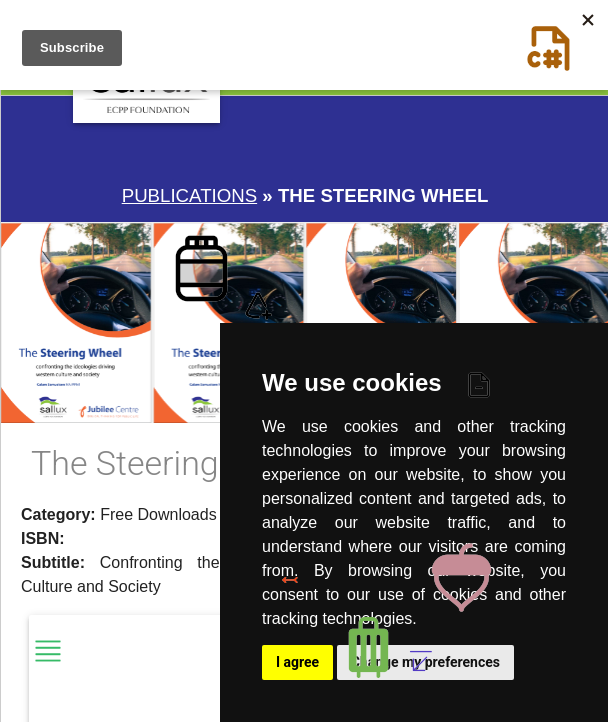 The height and width of the screenshot is (722, 608). Describe the element at coordinates (290, 580) in the screenshot. I see `go back to the previous screen` at that location.